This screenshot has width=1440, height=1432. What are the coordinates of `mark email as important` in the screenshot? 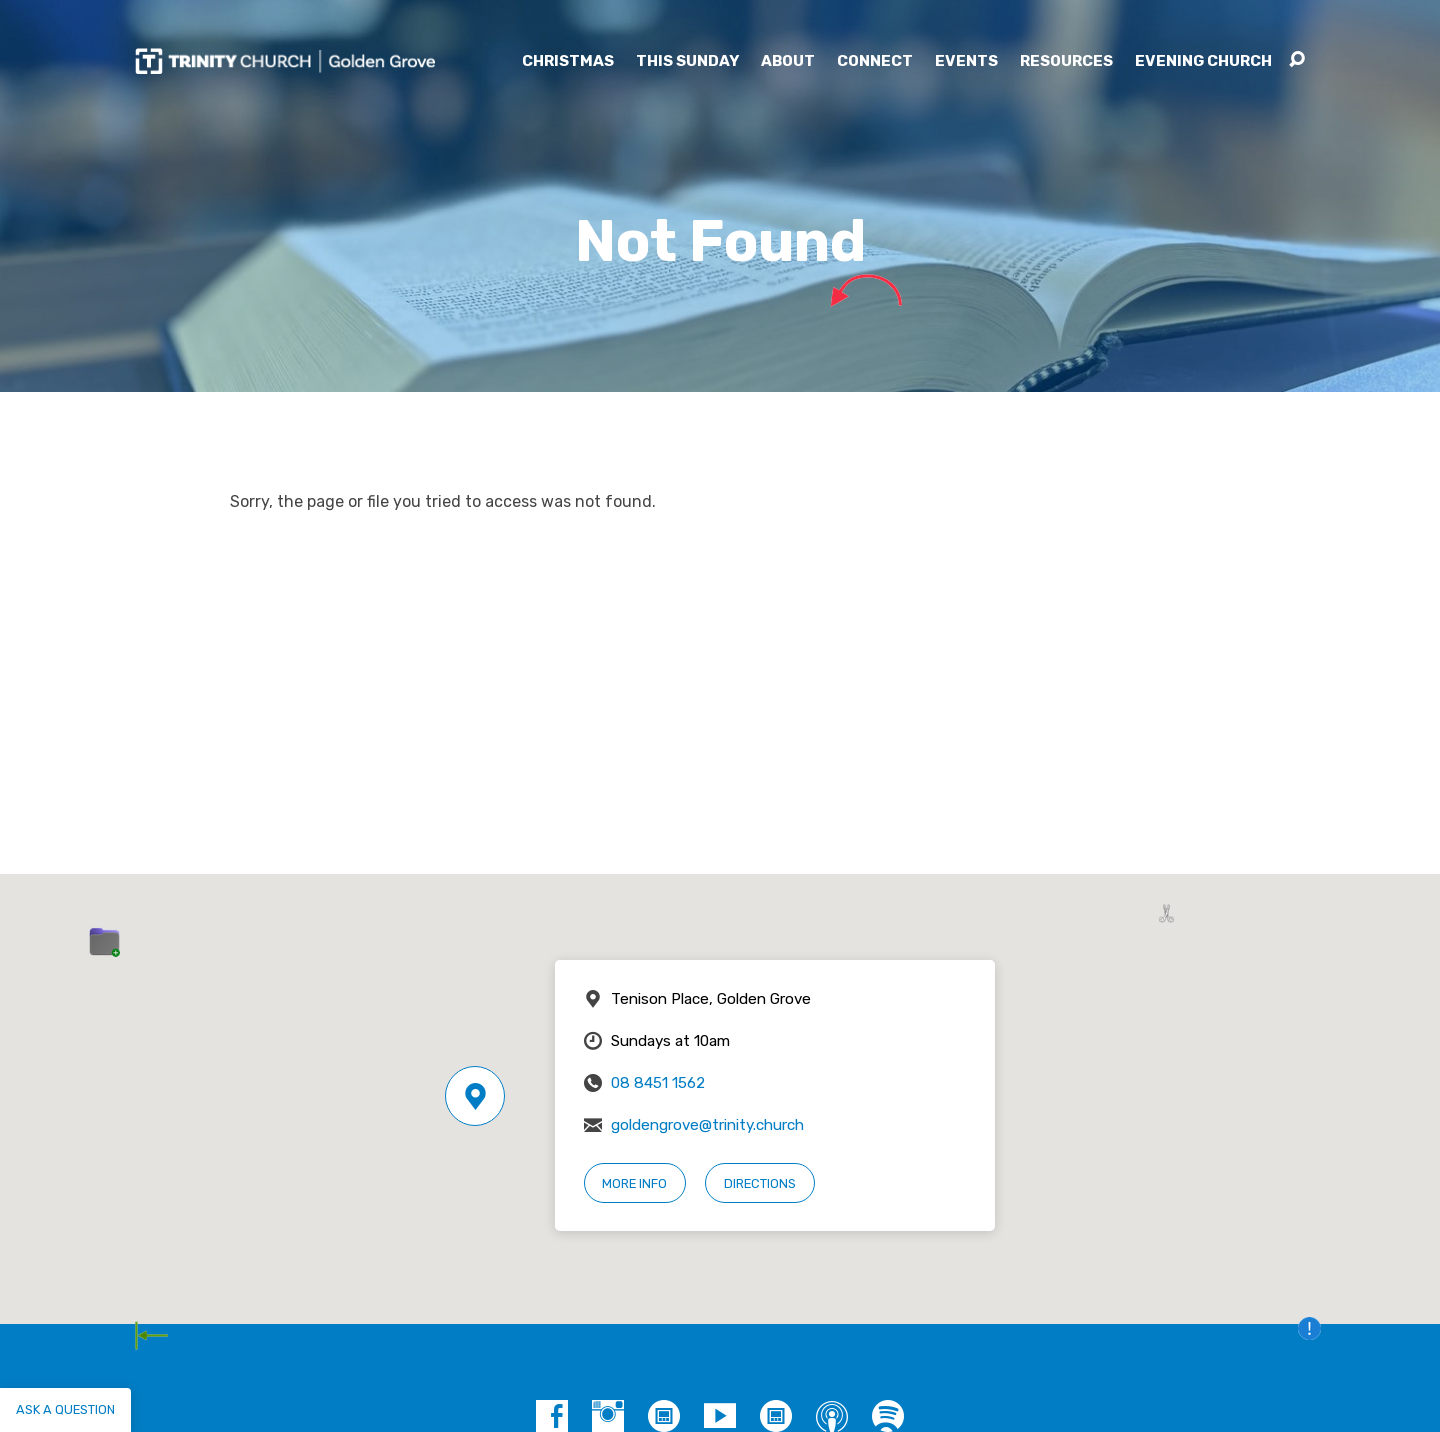 It's located at (1309, 1328).